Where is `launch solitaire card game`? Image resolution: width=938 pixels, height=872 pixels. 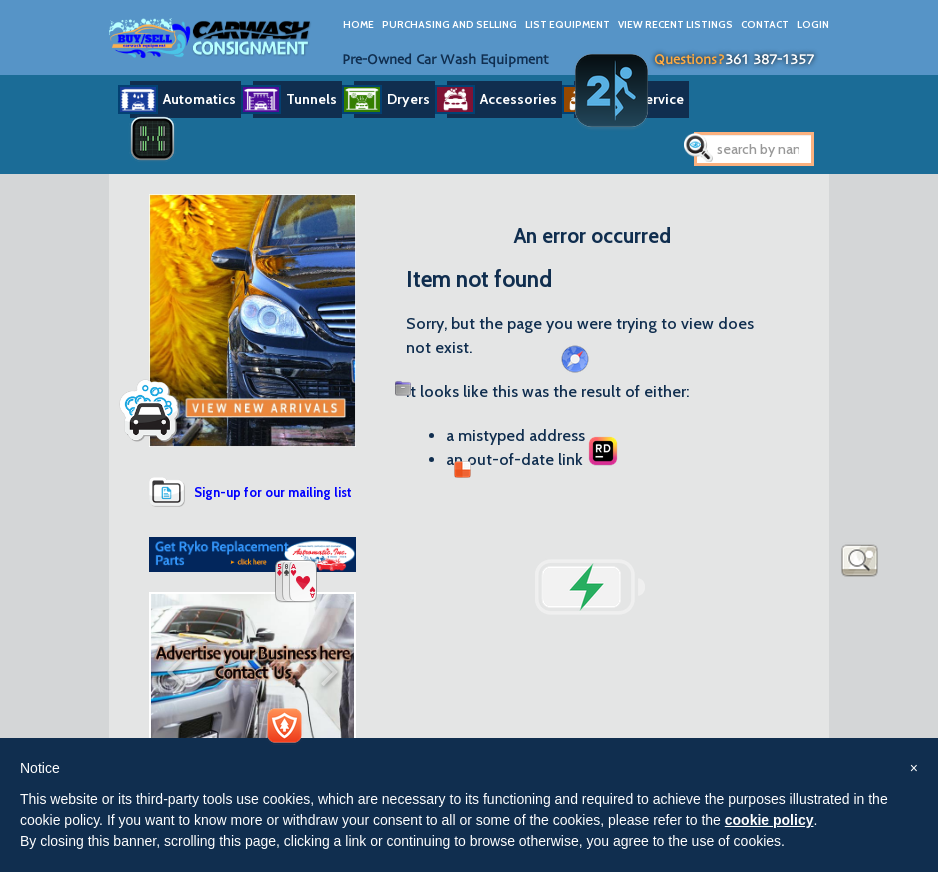
launch solitaire card game is located at coordinates (296, 581).